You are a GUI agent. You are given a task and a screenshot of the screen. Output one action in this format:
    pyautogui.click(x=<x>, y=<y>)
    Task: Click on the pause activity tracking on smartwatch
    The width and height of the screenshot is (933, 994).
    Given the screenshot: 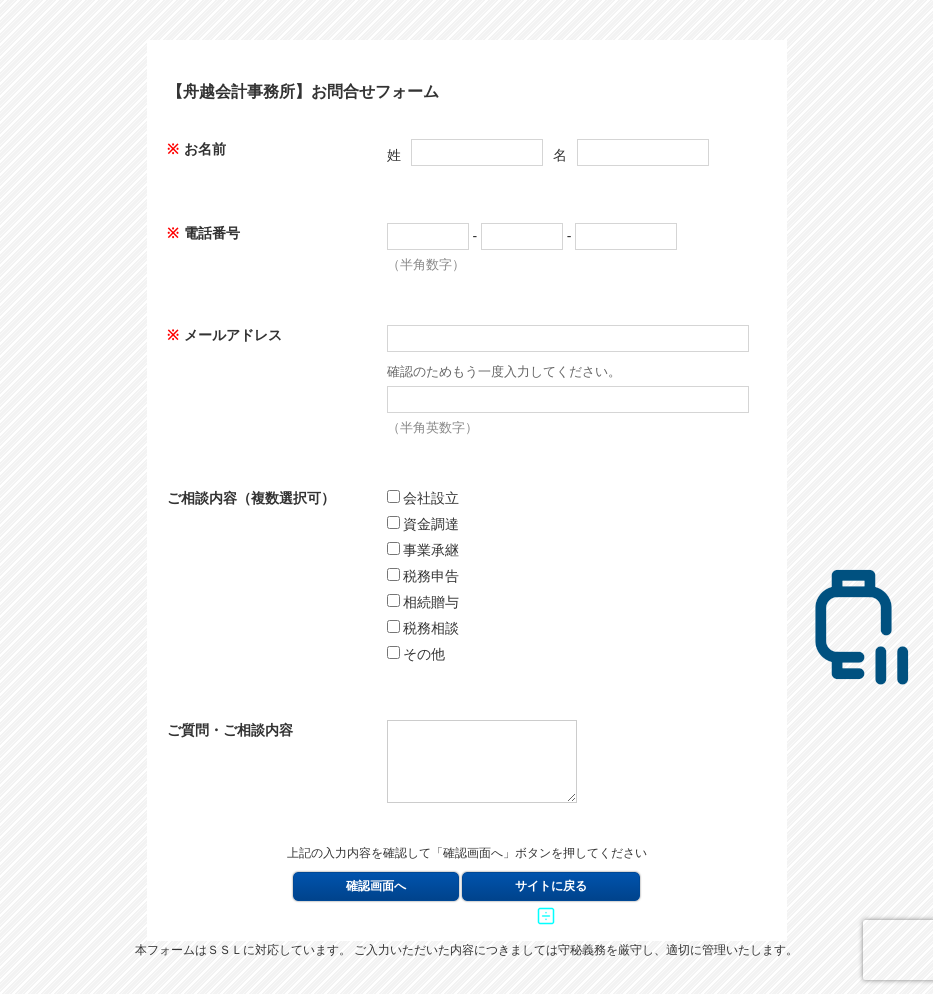 What is the action you would take?
    pyautogui.click(x=853, y=624)
    